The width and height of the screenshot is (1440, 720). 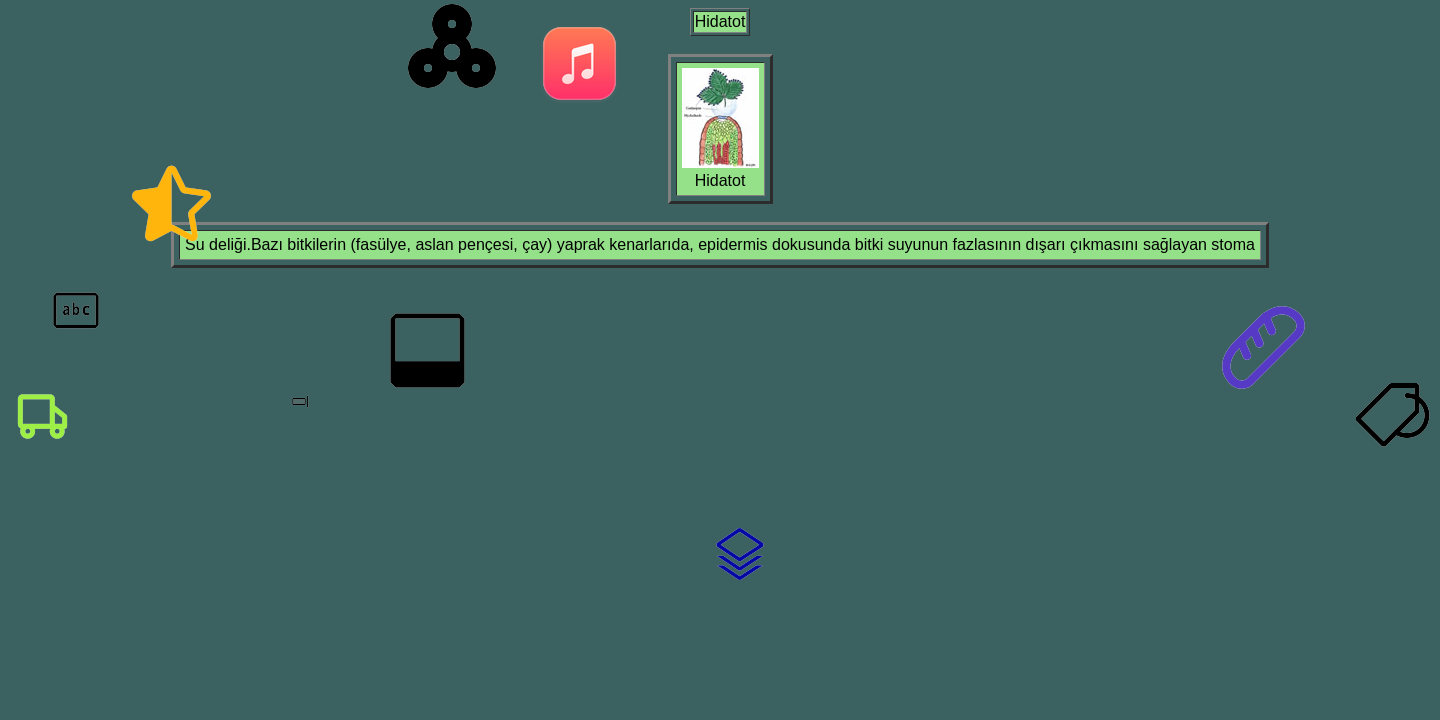 I want to click on add or manage tags for a file, so click(x=1391, y=413).